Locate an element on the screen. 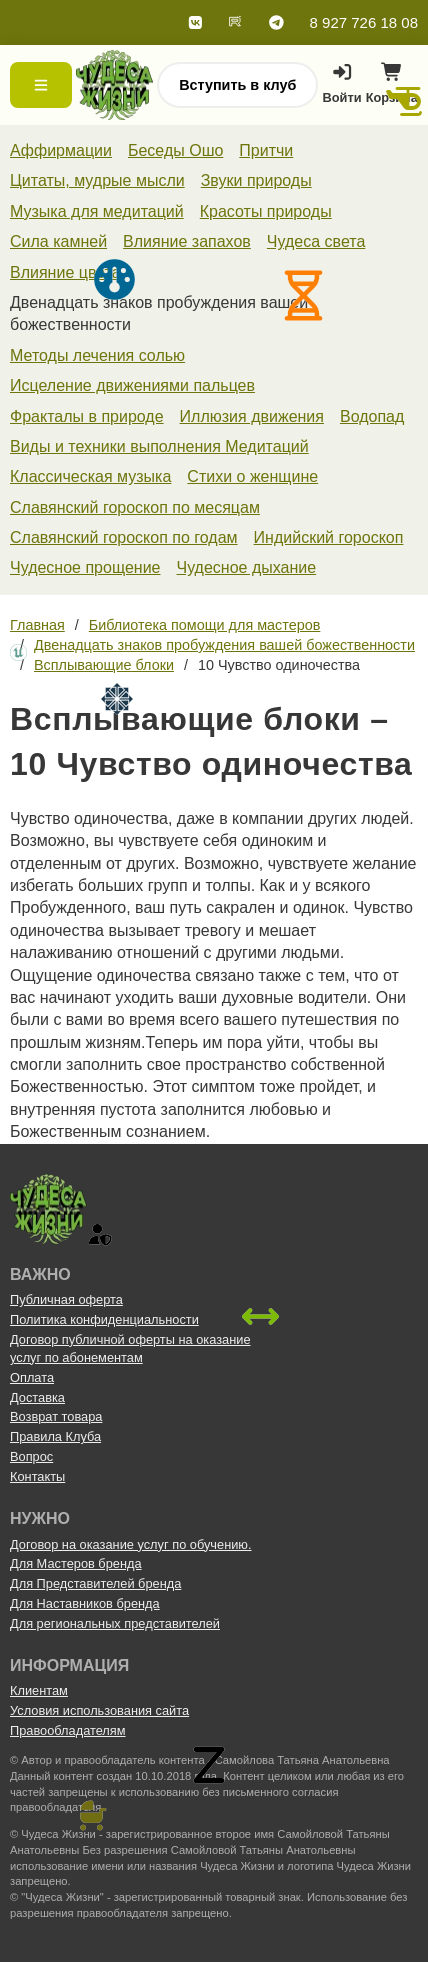  centos linux distribution logo is located at coordinates (117, 699).